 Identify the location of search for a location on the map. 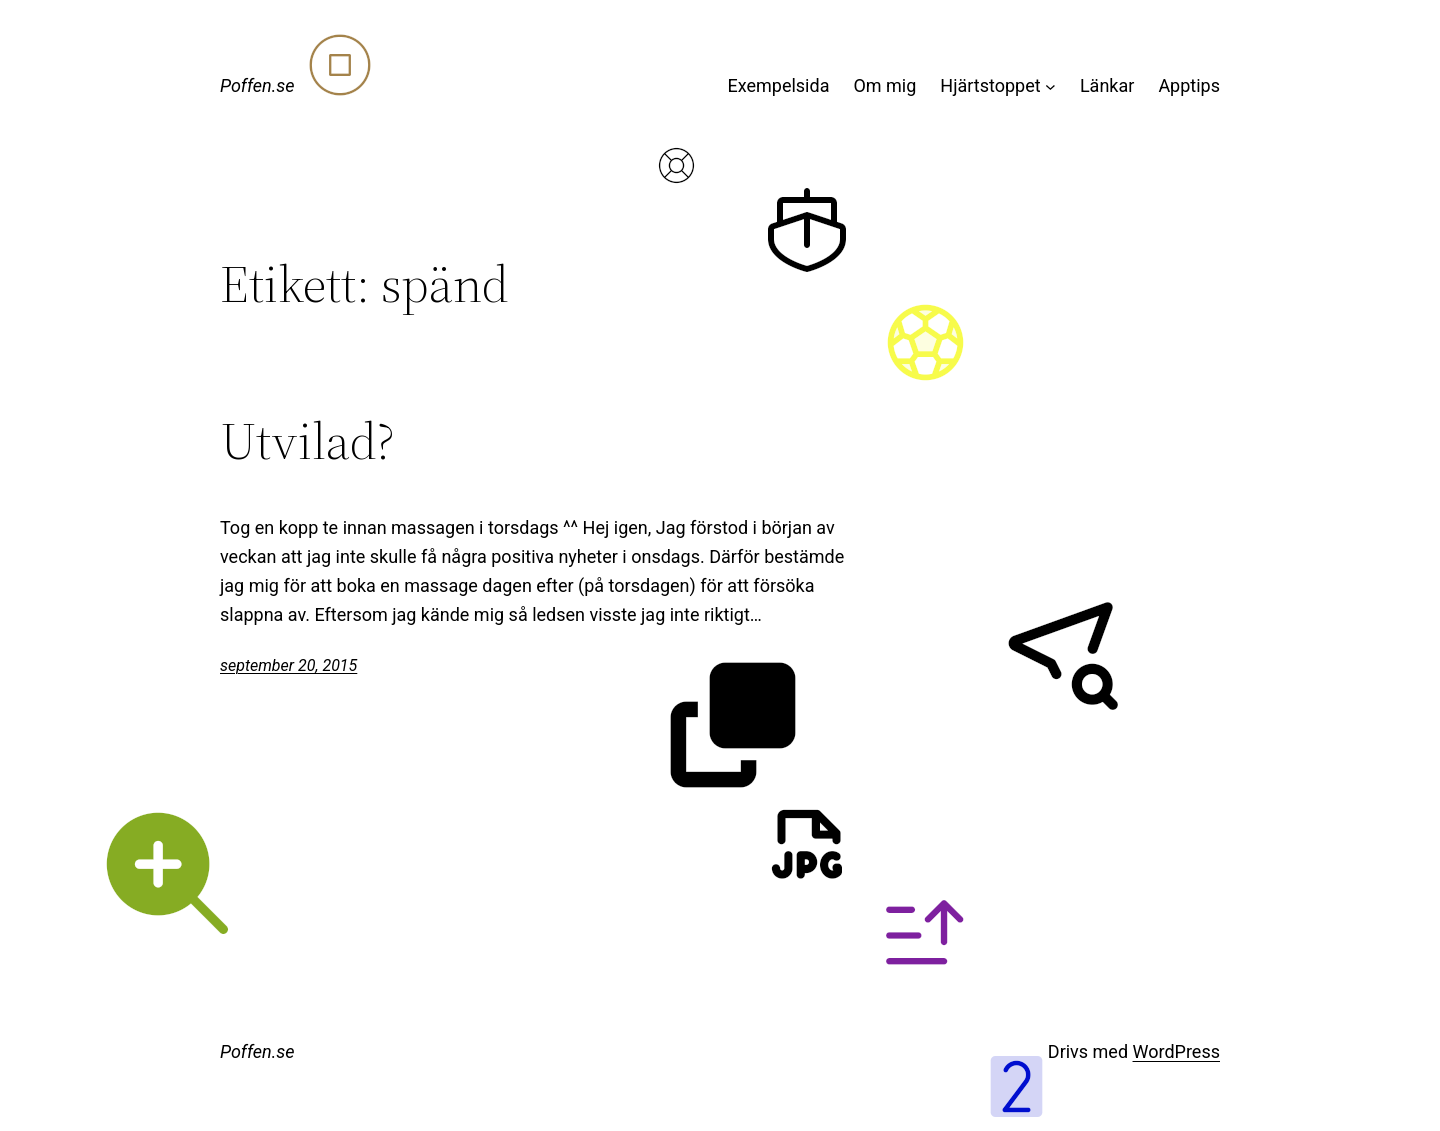
(1061, 653).